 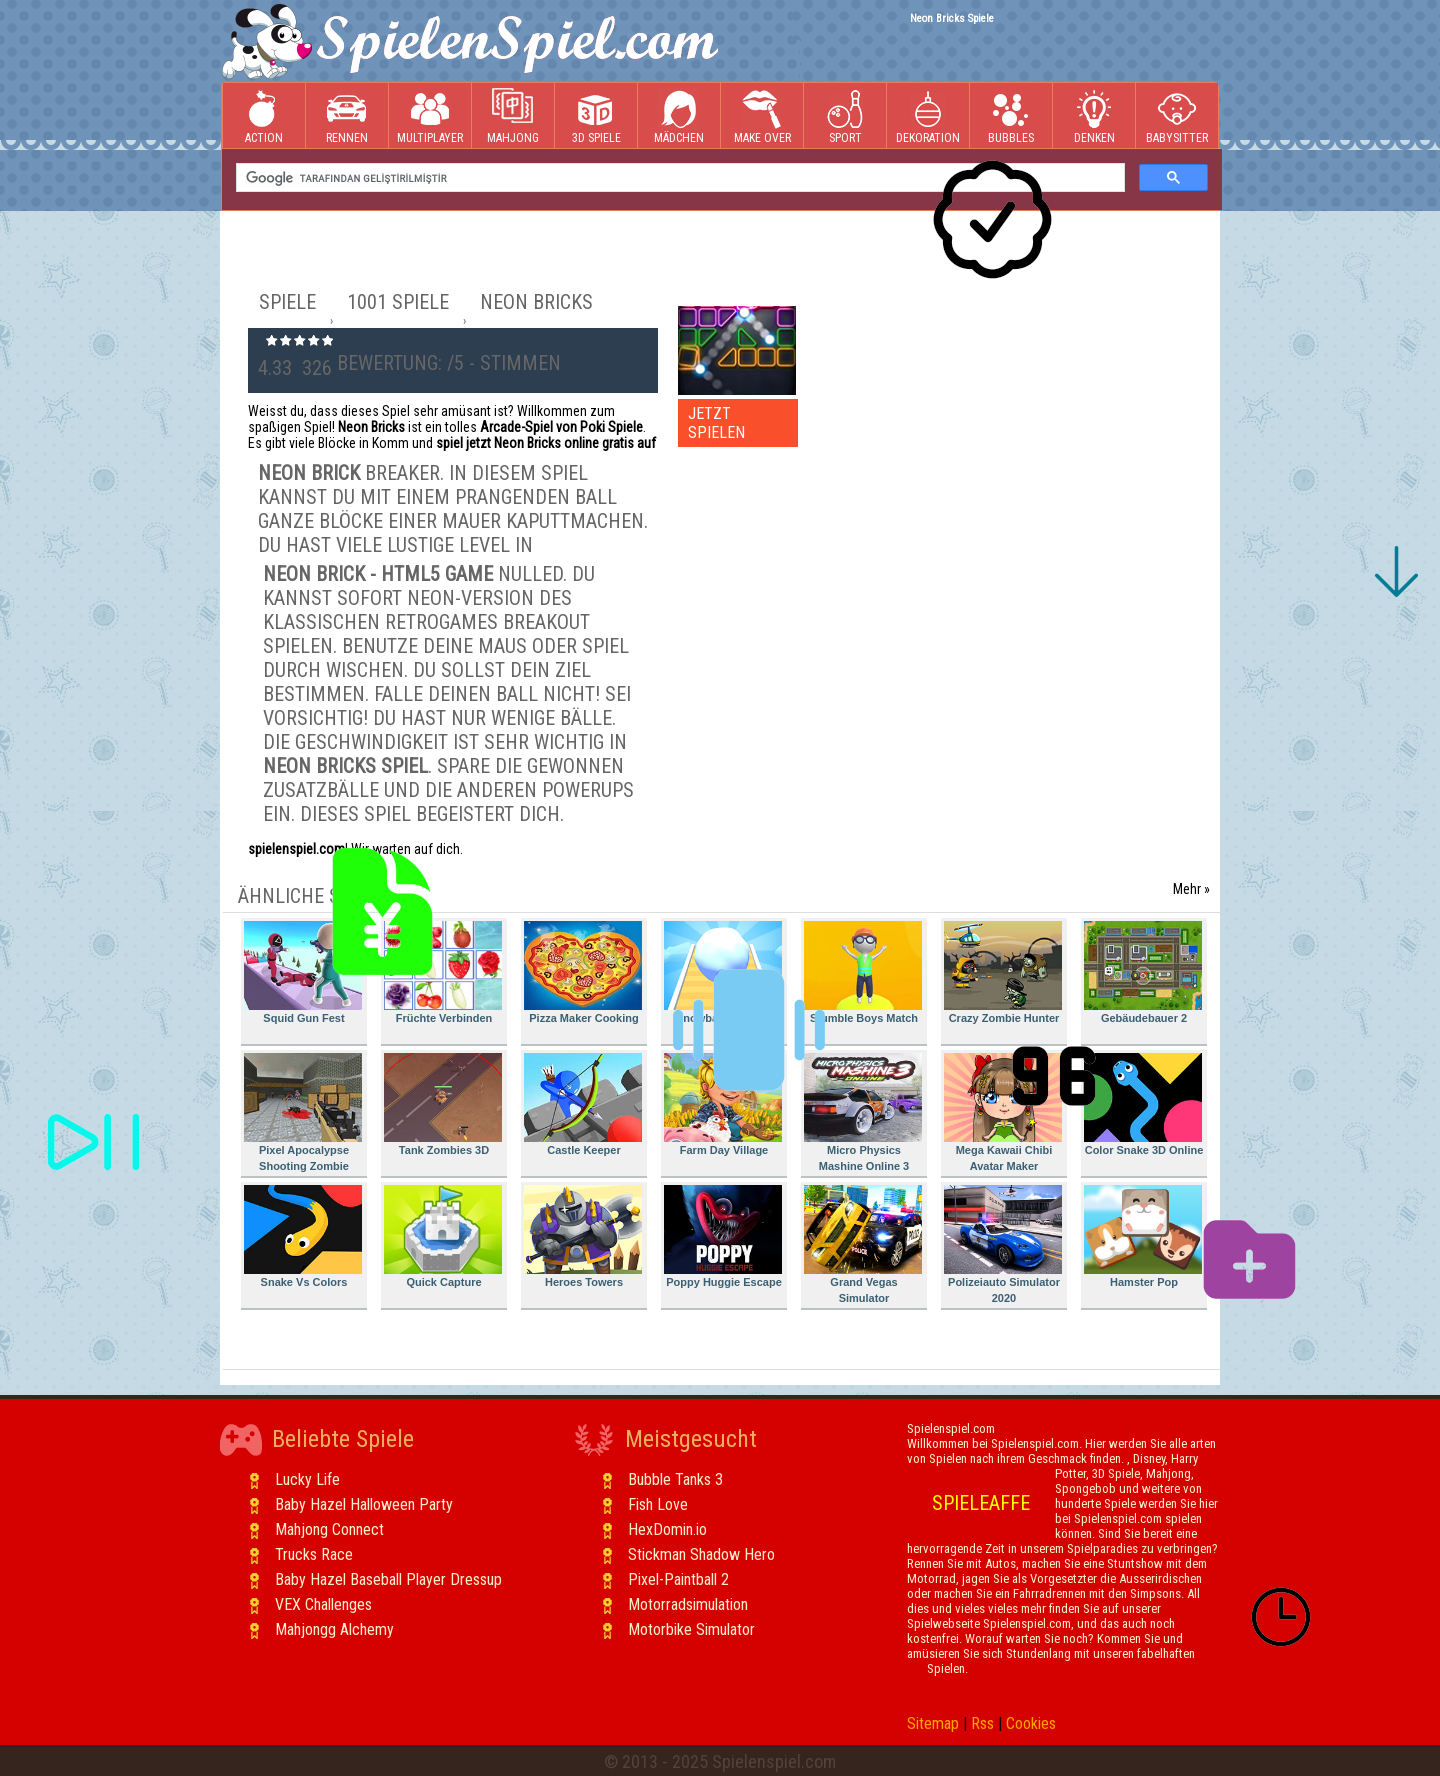 I want to click on scroll down or view more content, so click(x=1396, y=571).